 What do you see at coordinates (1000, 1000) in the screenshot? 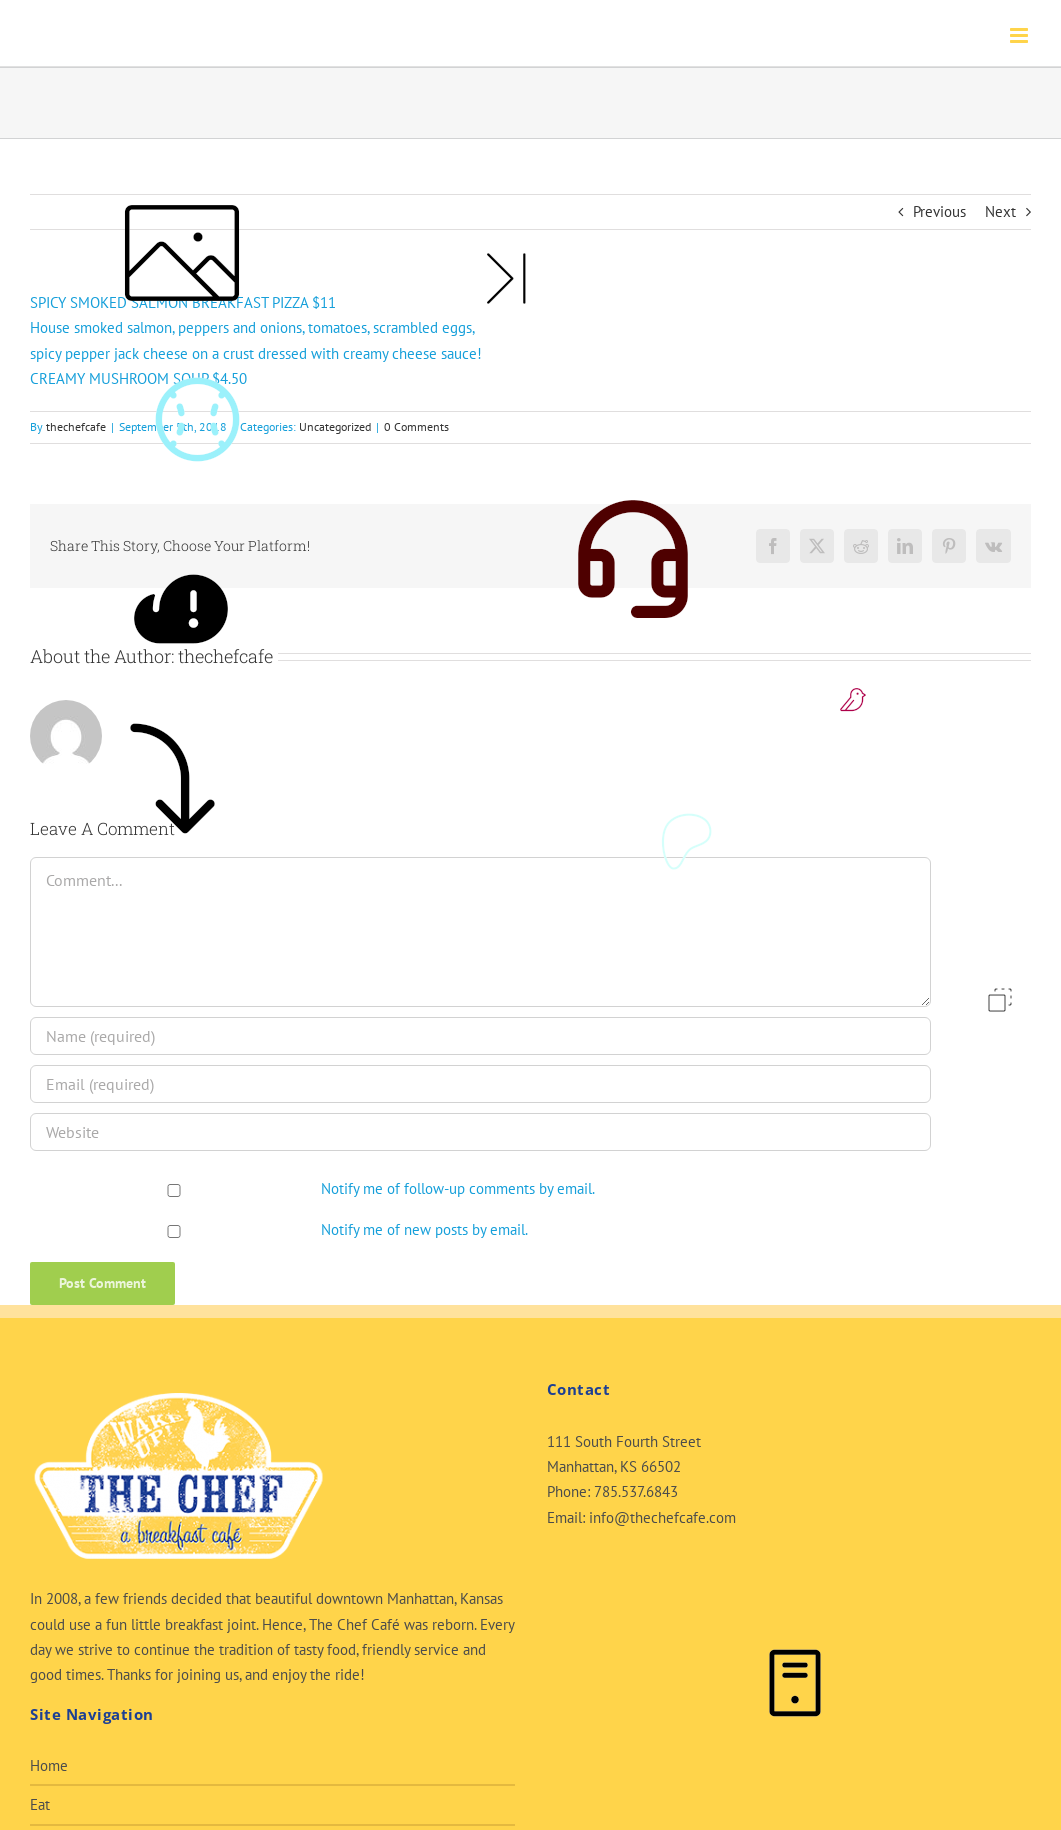
I see `send selection to background layer` at bounding box center [1000, 1000].